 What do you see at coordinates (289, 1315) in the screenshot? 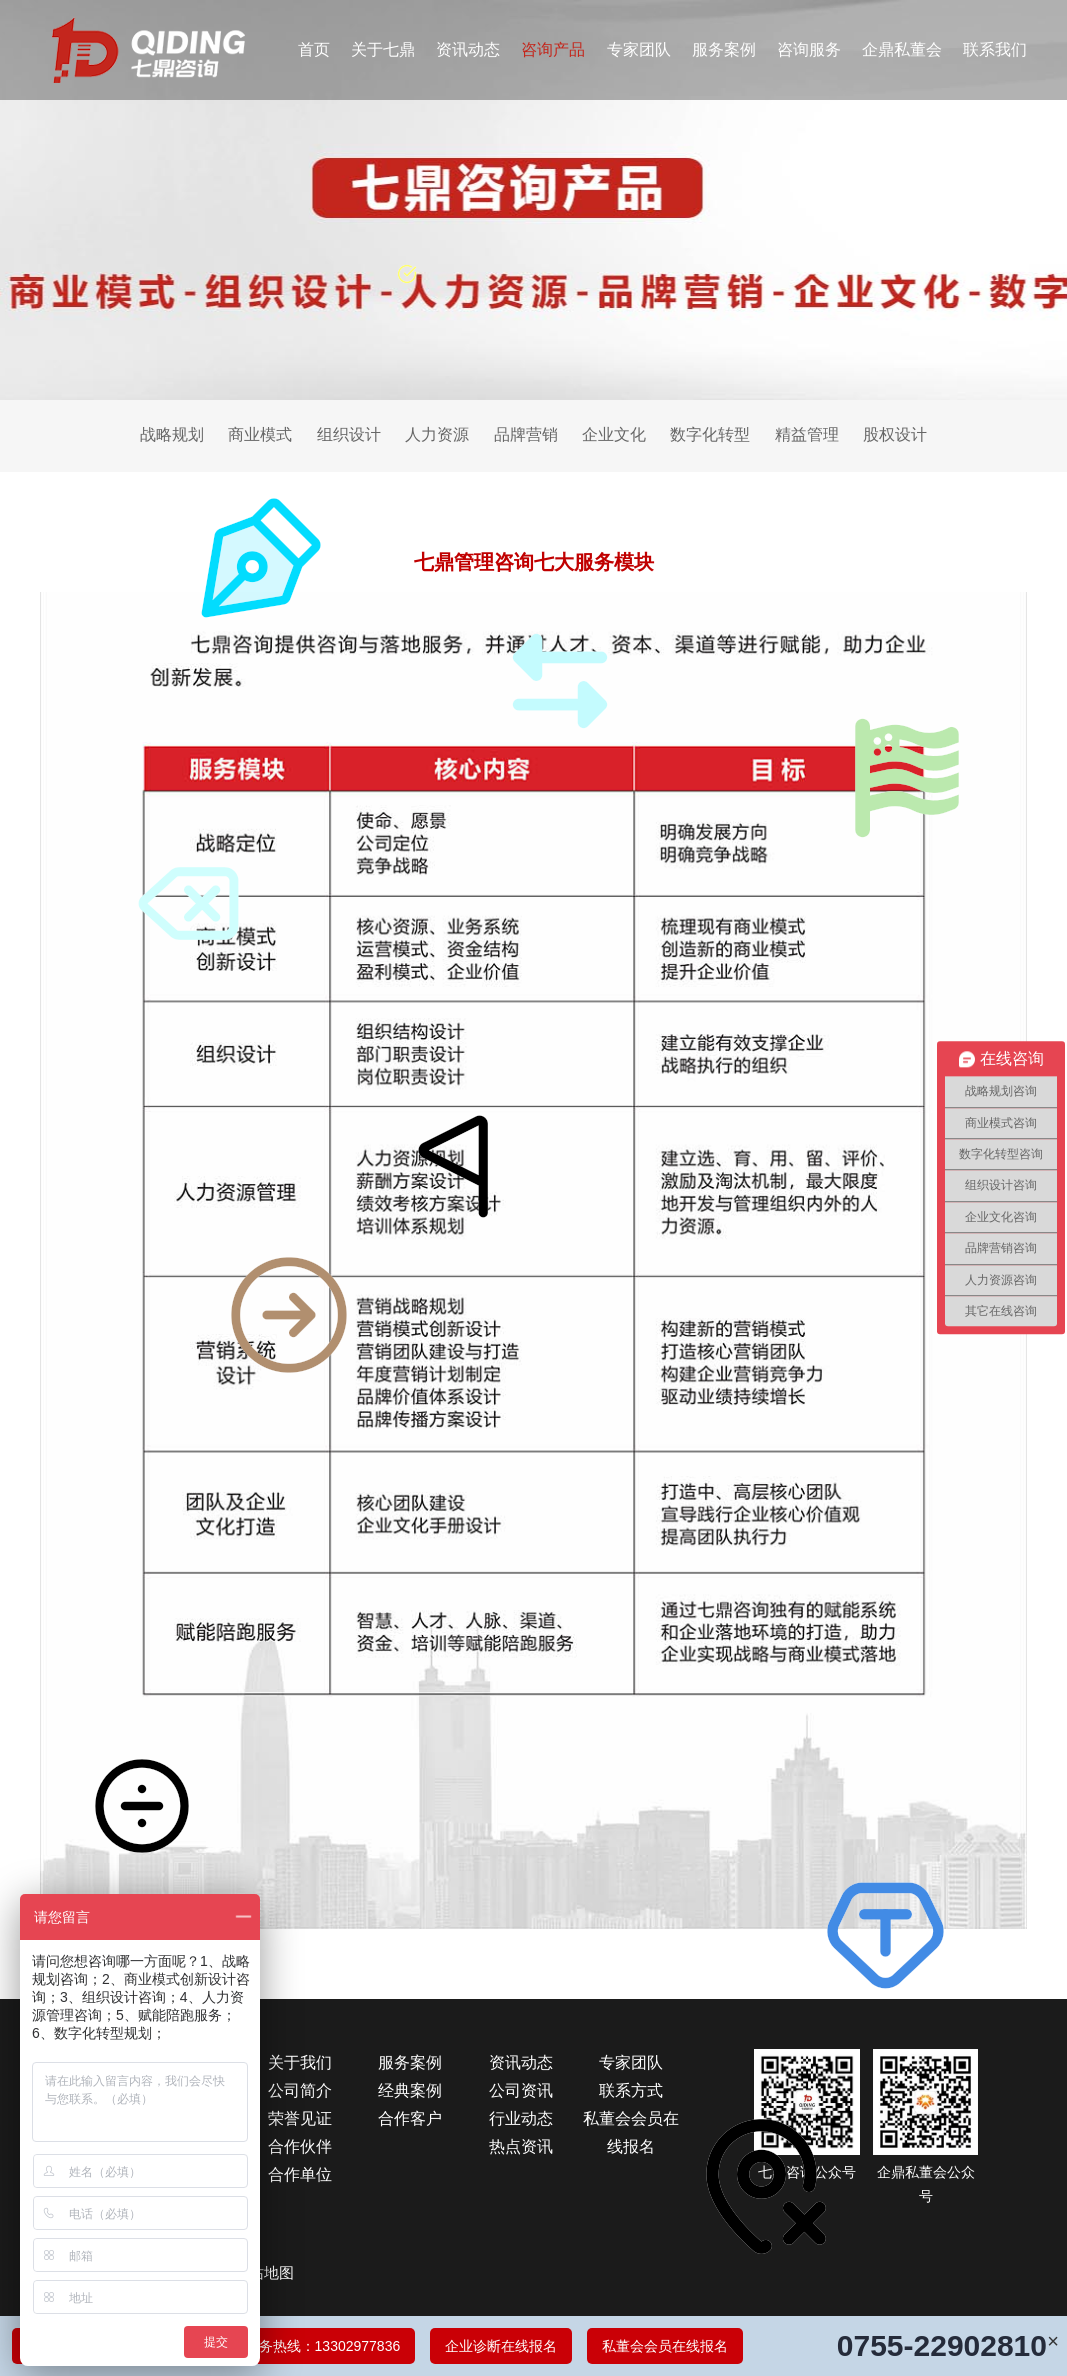
I see `proceed to the next step` at bounding box center [289, 1315].